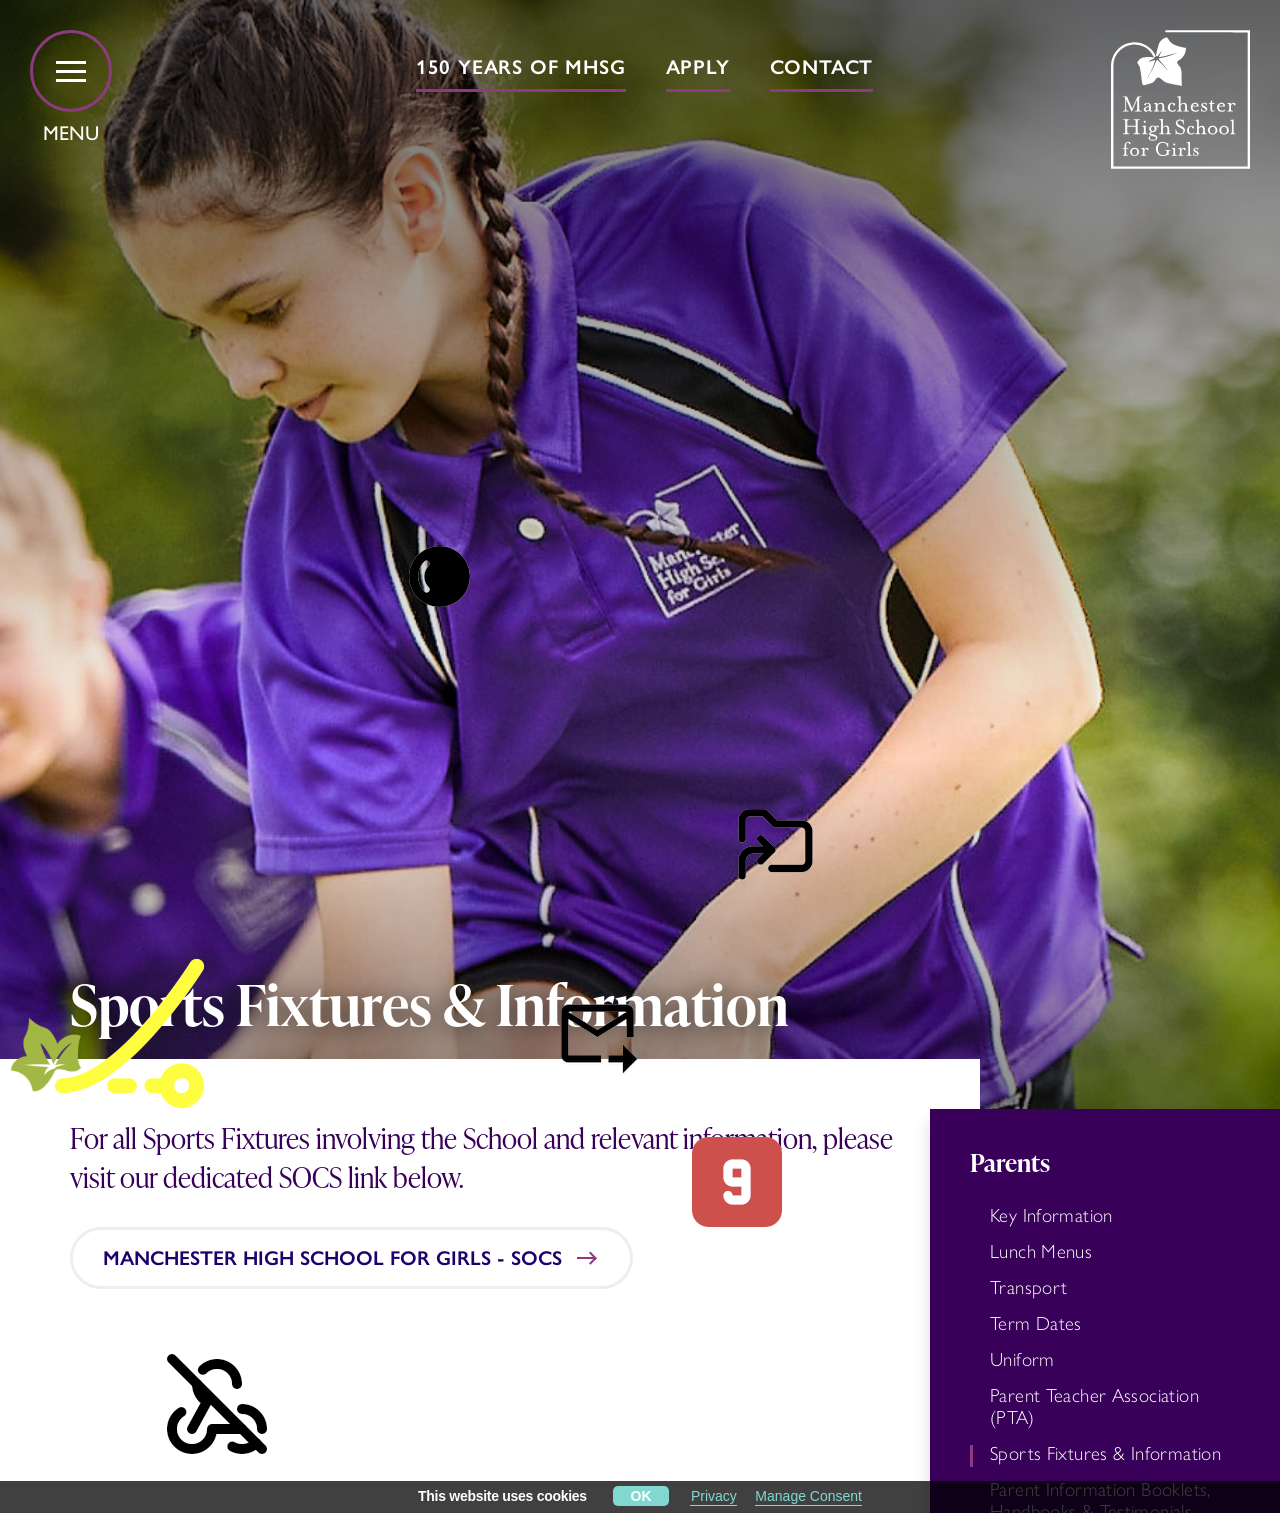  I want to click on create a symbolic link to this folder, so click(775, 842).